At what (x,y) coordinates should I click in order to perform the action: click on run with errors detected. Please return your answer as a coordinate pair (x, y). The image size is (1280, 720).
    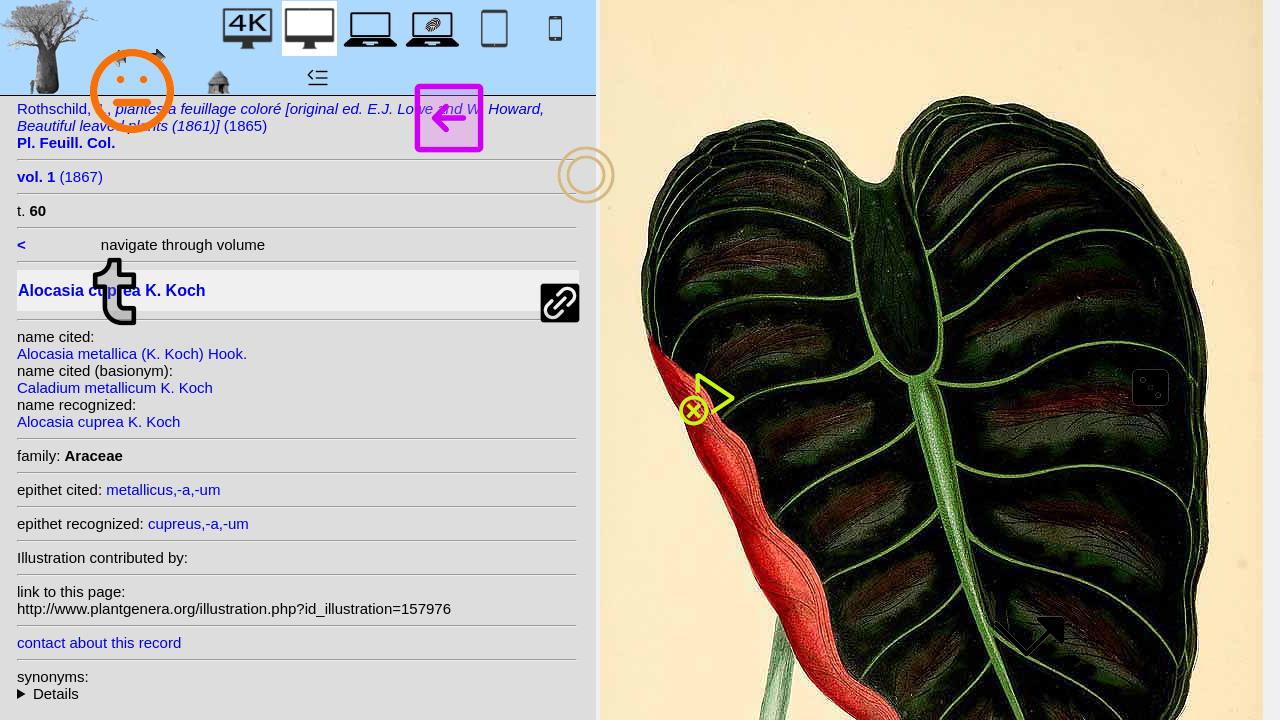
    Looking at the image, I should click on (707, 396).